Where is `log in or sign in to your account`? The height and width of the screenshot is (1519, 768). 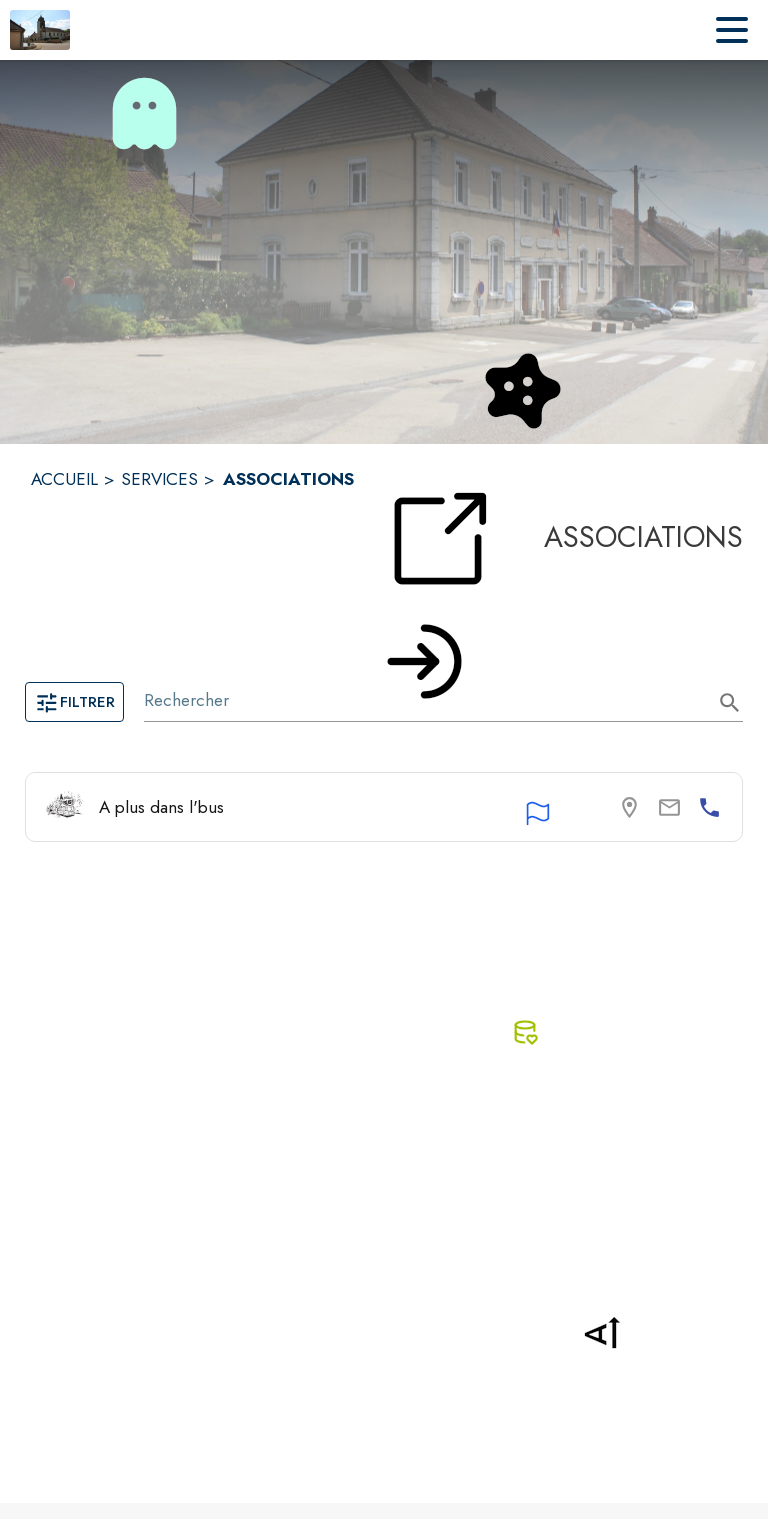
log in or sign in to your account is located at coordinates (424, 661).